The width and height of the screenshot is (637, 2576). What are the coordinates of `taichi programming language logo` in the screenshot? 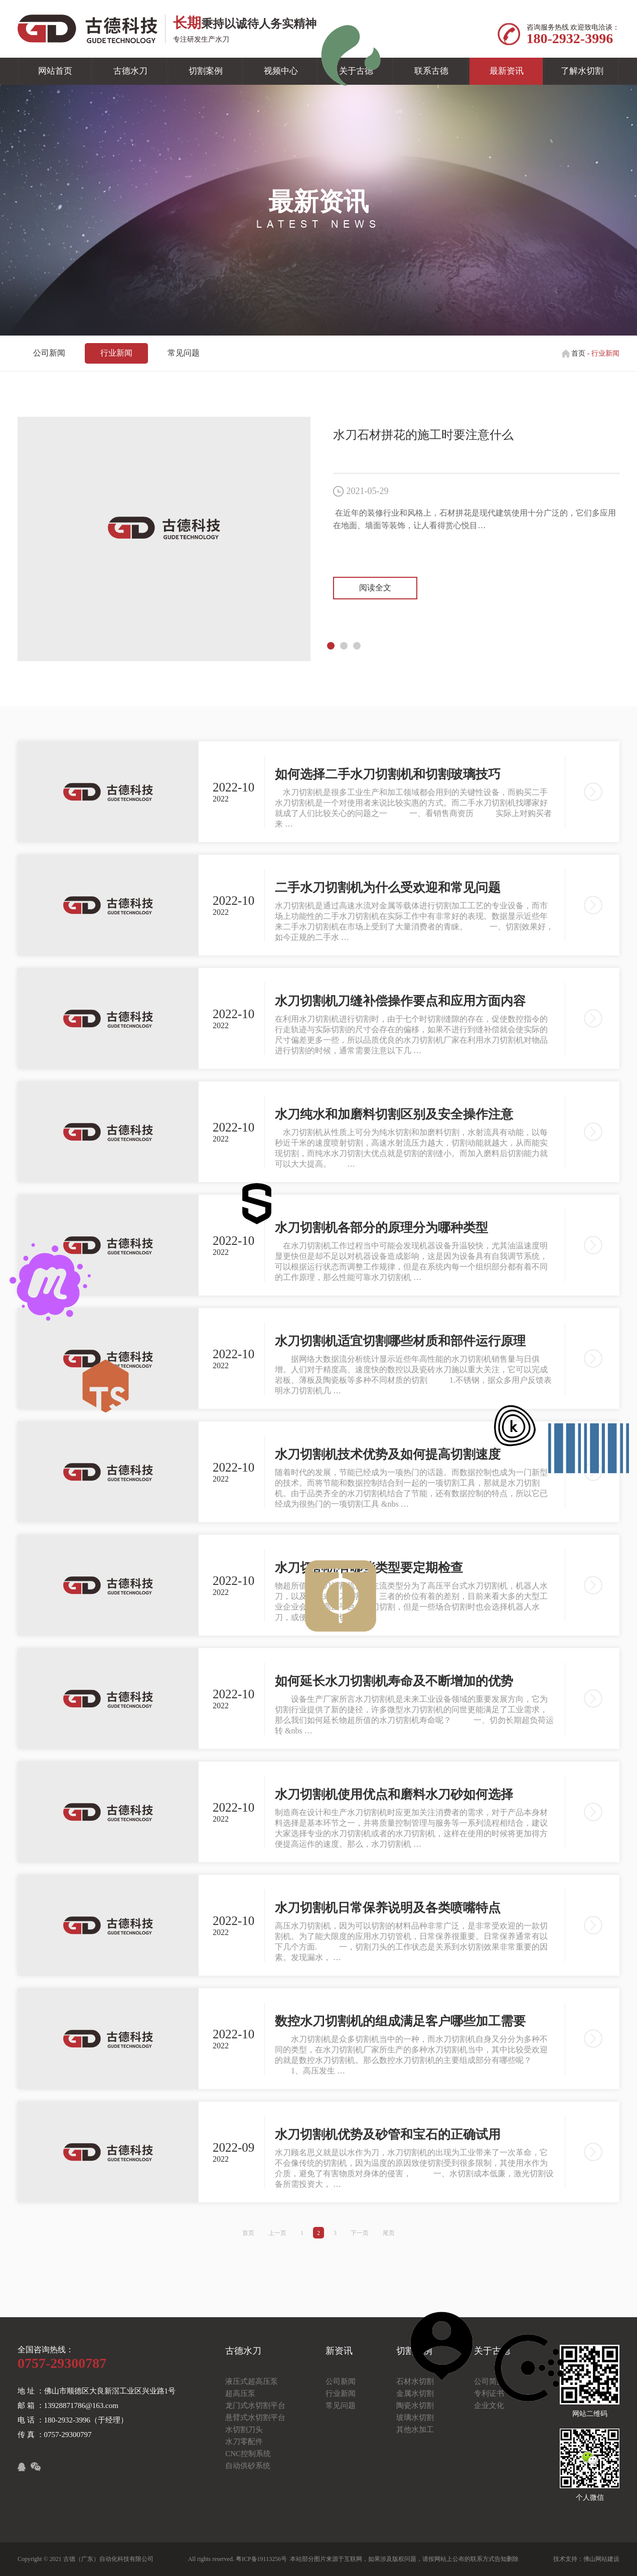 It's located at (351, 55).